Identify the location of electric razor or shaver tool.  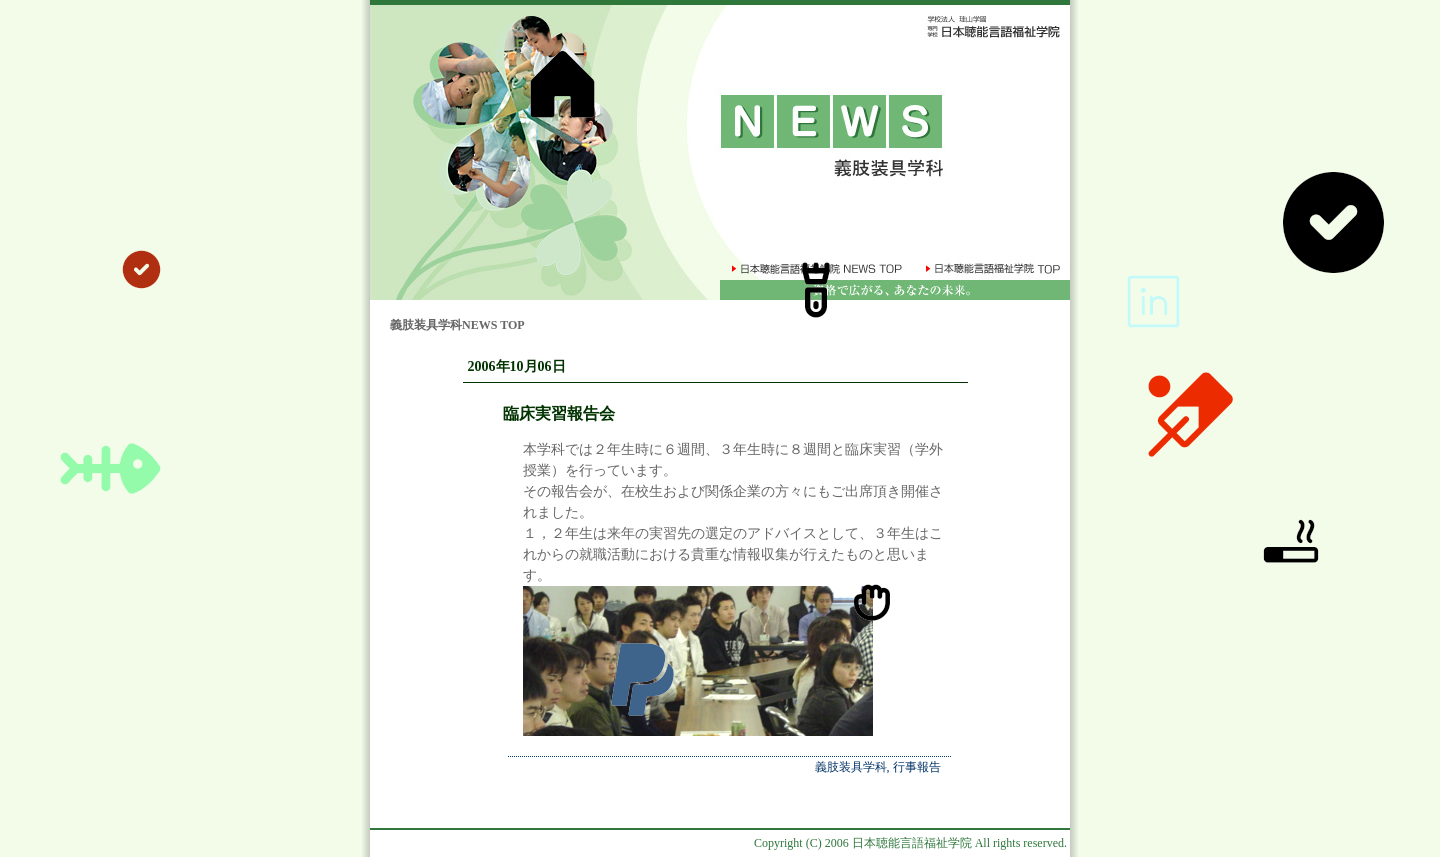
(816, 290).